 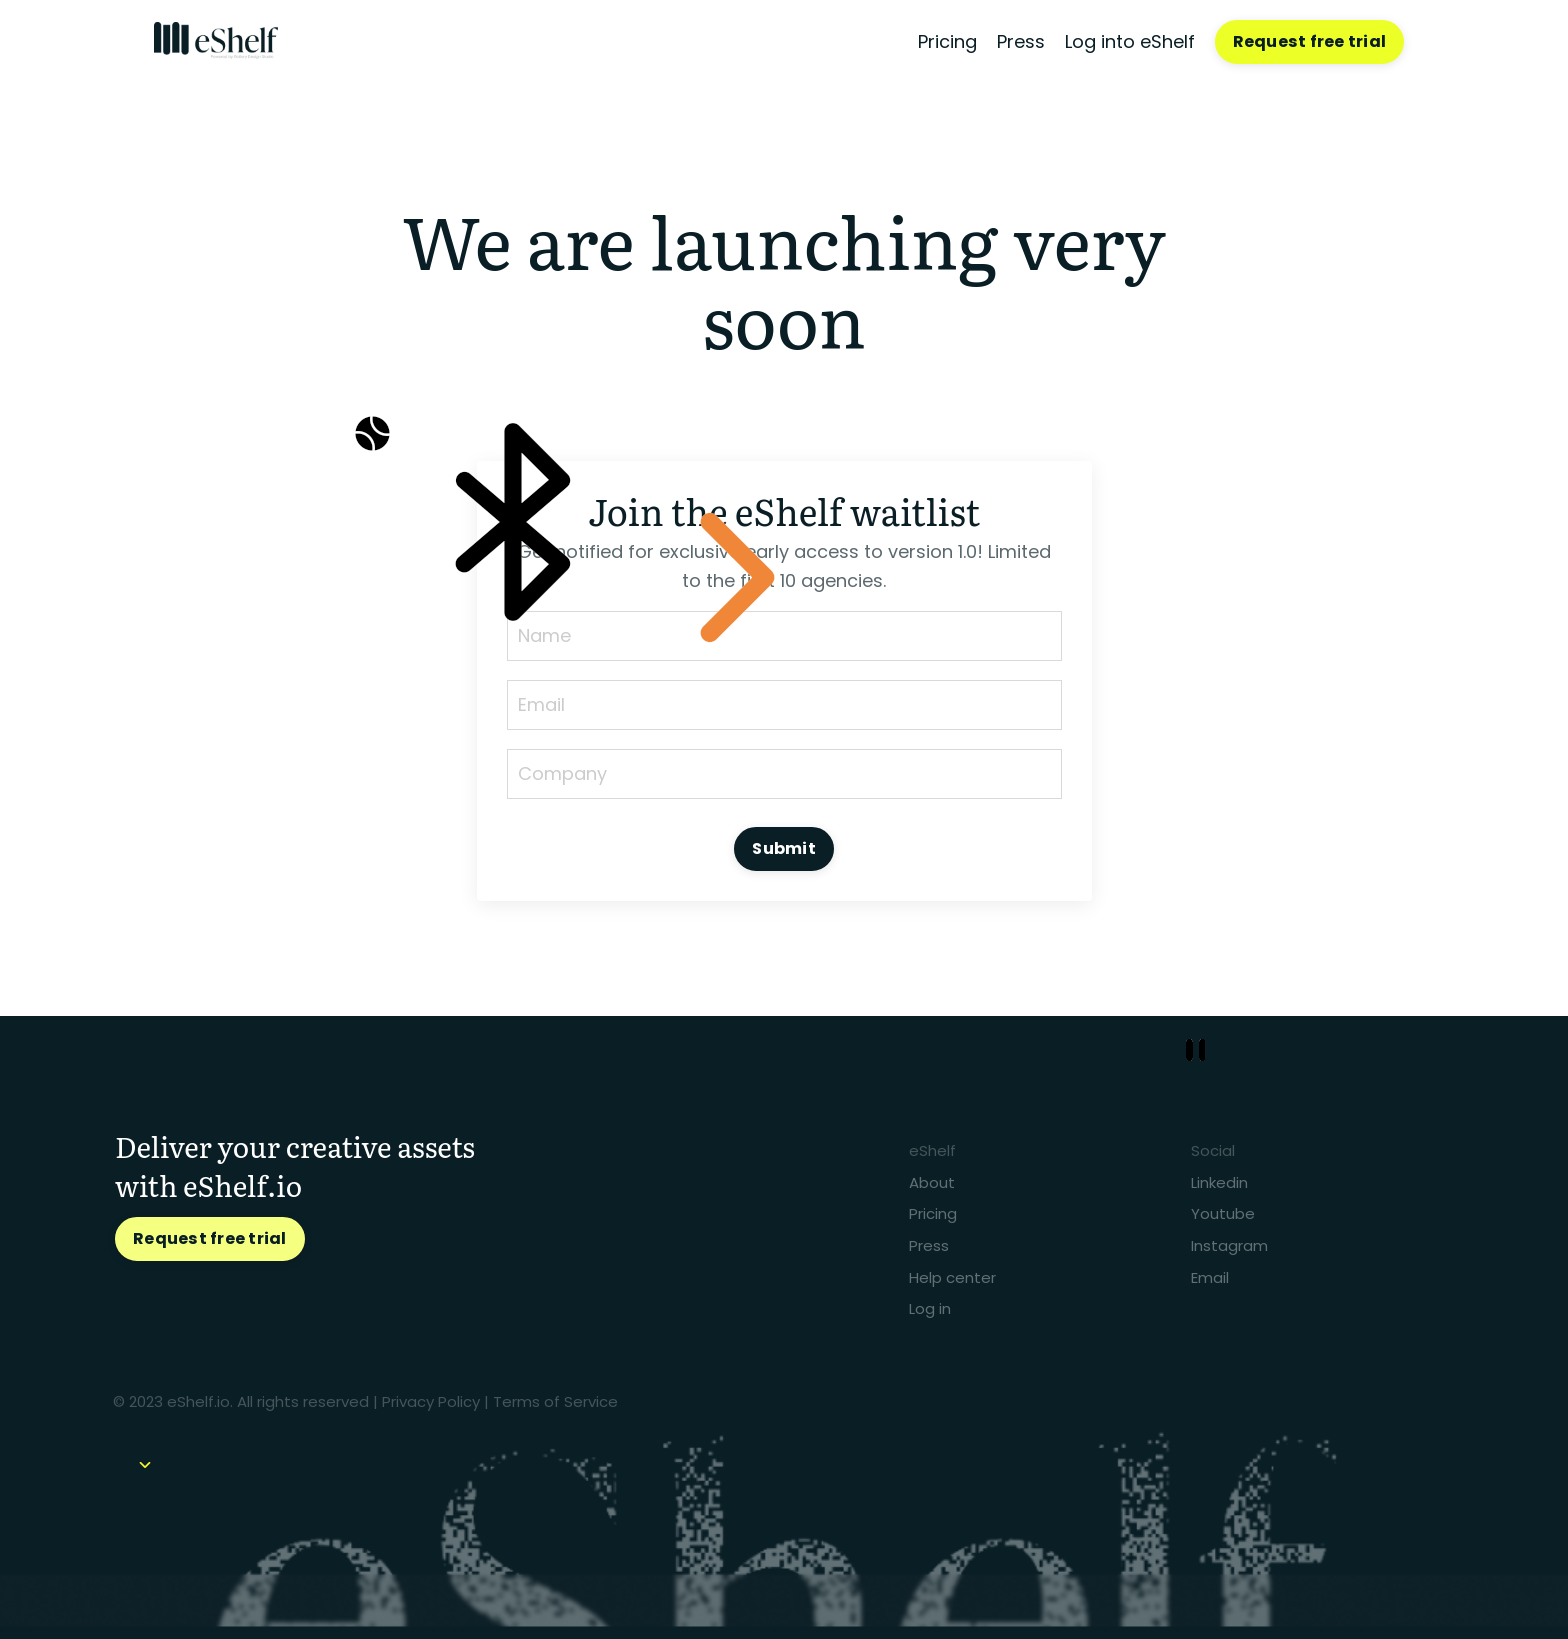 I want to click on toggle bluetooth connectivity on or off, so click(x=513, y=522).